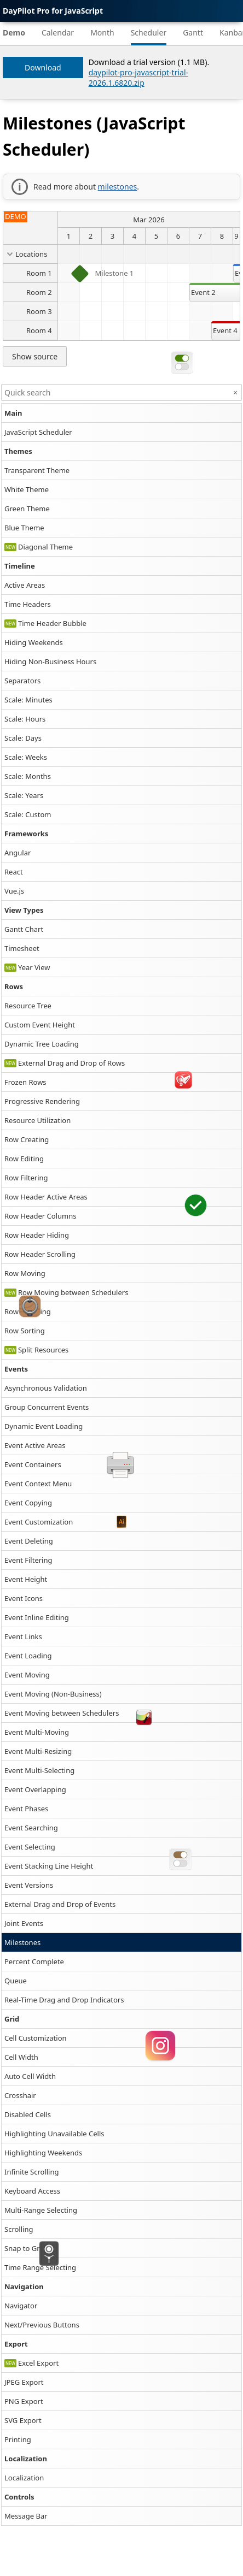 Image resolution: width=243 pixels, height=2576 pixels. Describe the element at coordinates (180, 1859) in the screenshot. I see `open gnome tweaks to customize desktop settings` at that location.